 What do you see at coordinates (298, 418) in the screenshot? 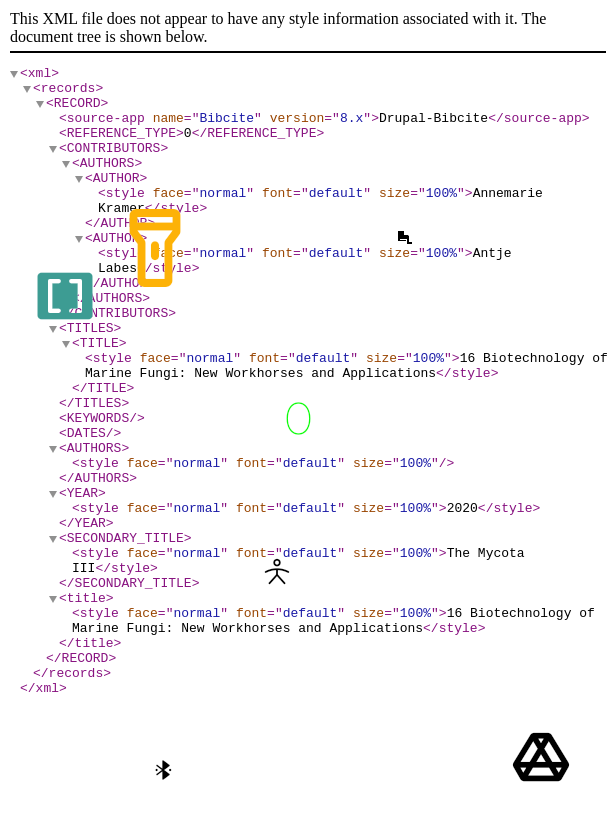
I see `represents the number zero in a numeric input or display` at bounding box center [298, 418].